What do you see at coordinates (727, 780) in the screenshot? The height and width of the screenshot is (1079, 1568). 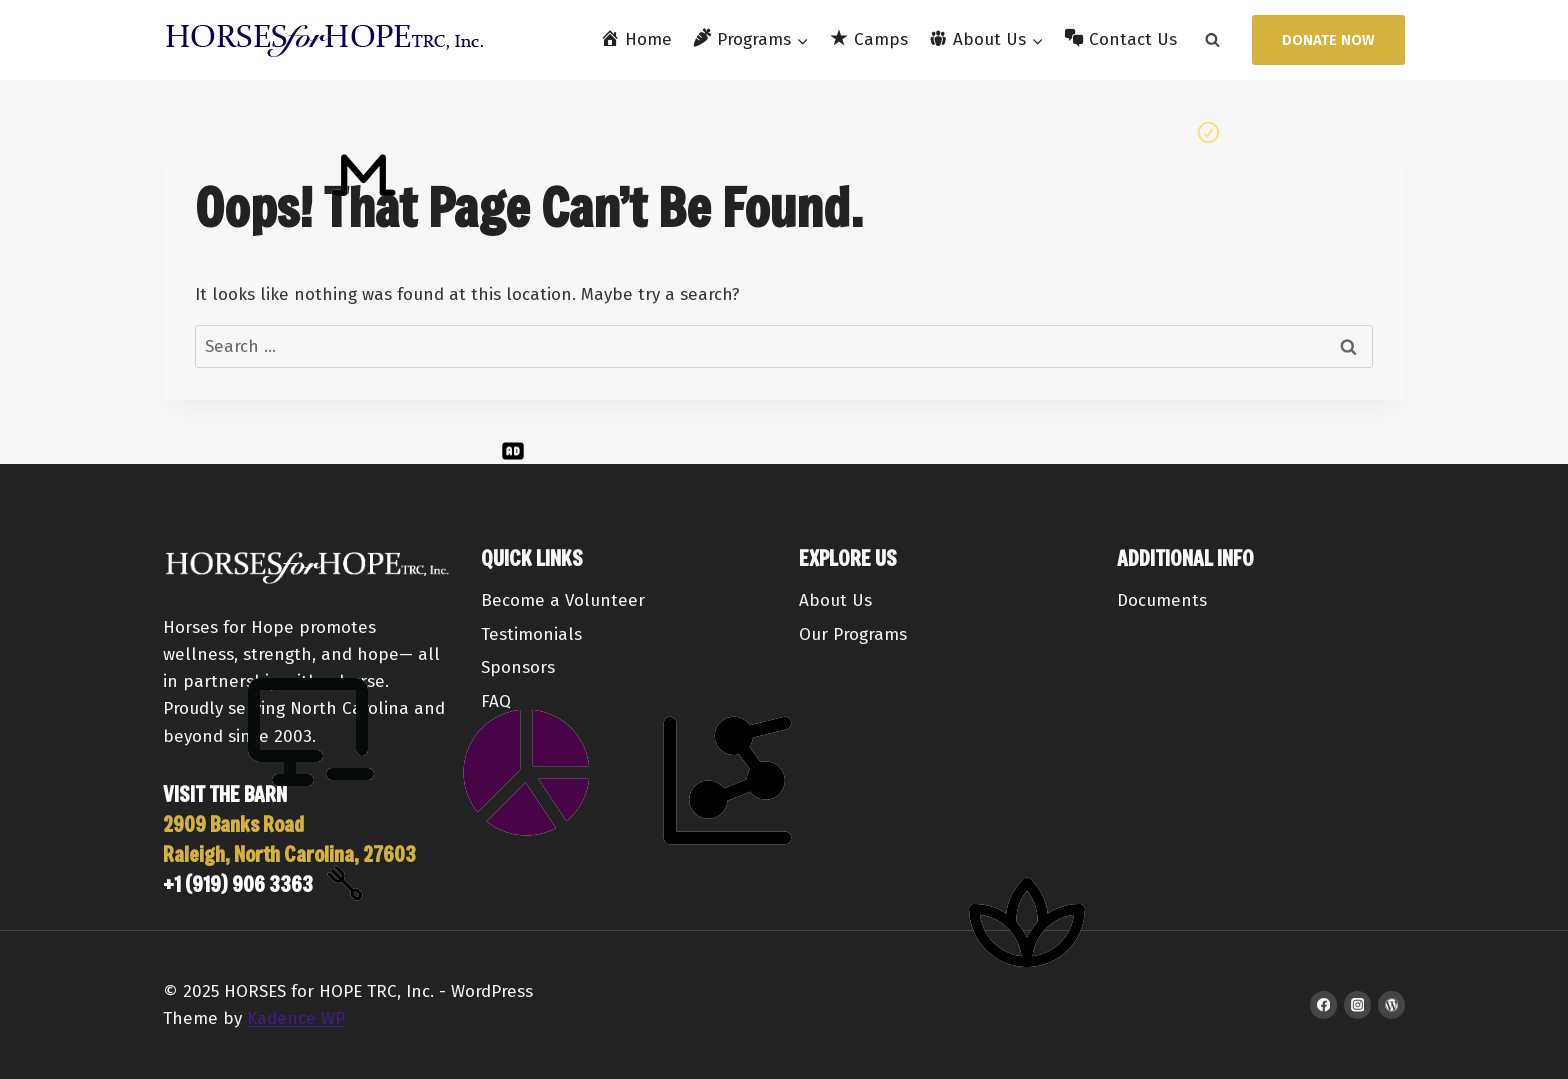 I see `view scatter plot or data visualization` at bounding box center [727, 780].